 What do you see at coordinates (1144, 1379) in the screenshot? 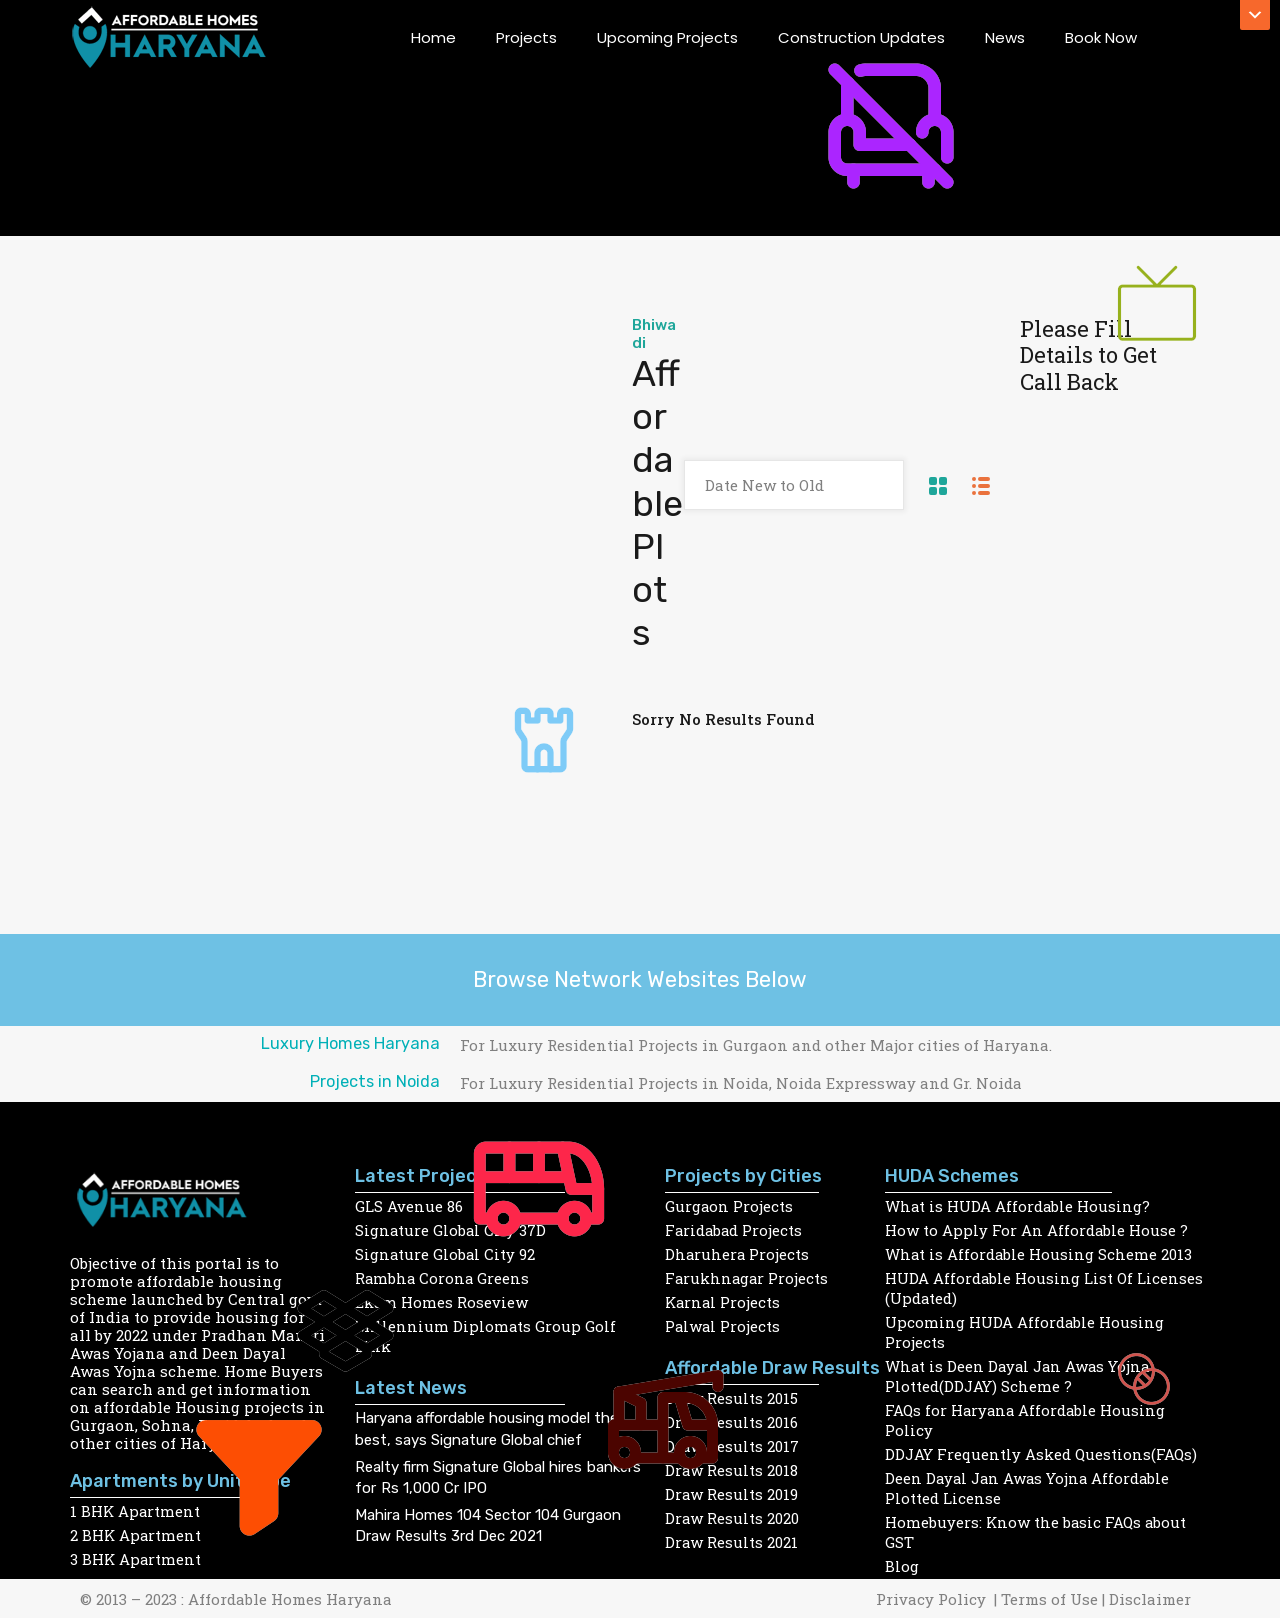
I see `intersect or merge two shapes` at bounding box center [1144, 1379].